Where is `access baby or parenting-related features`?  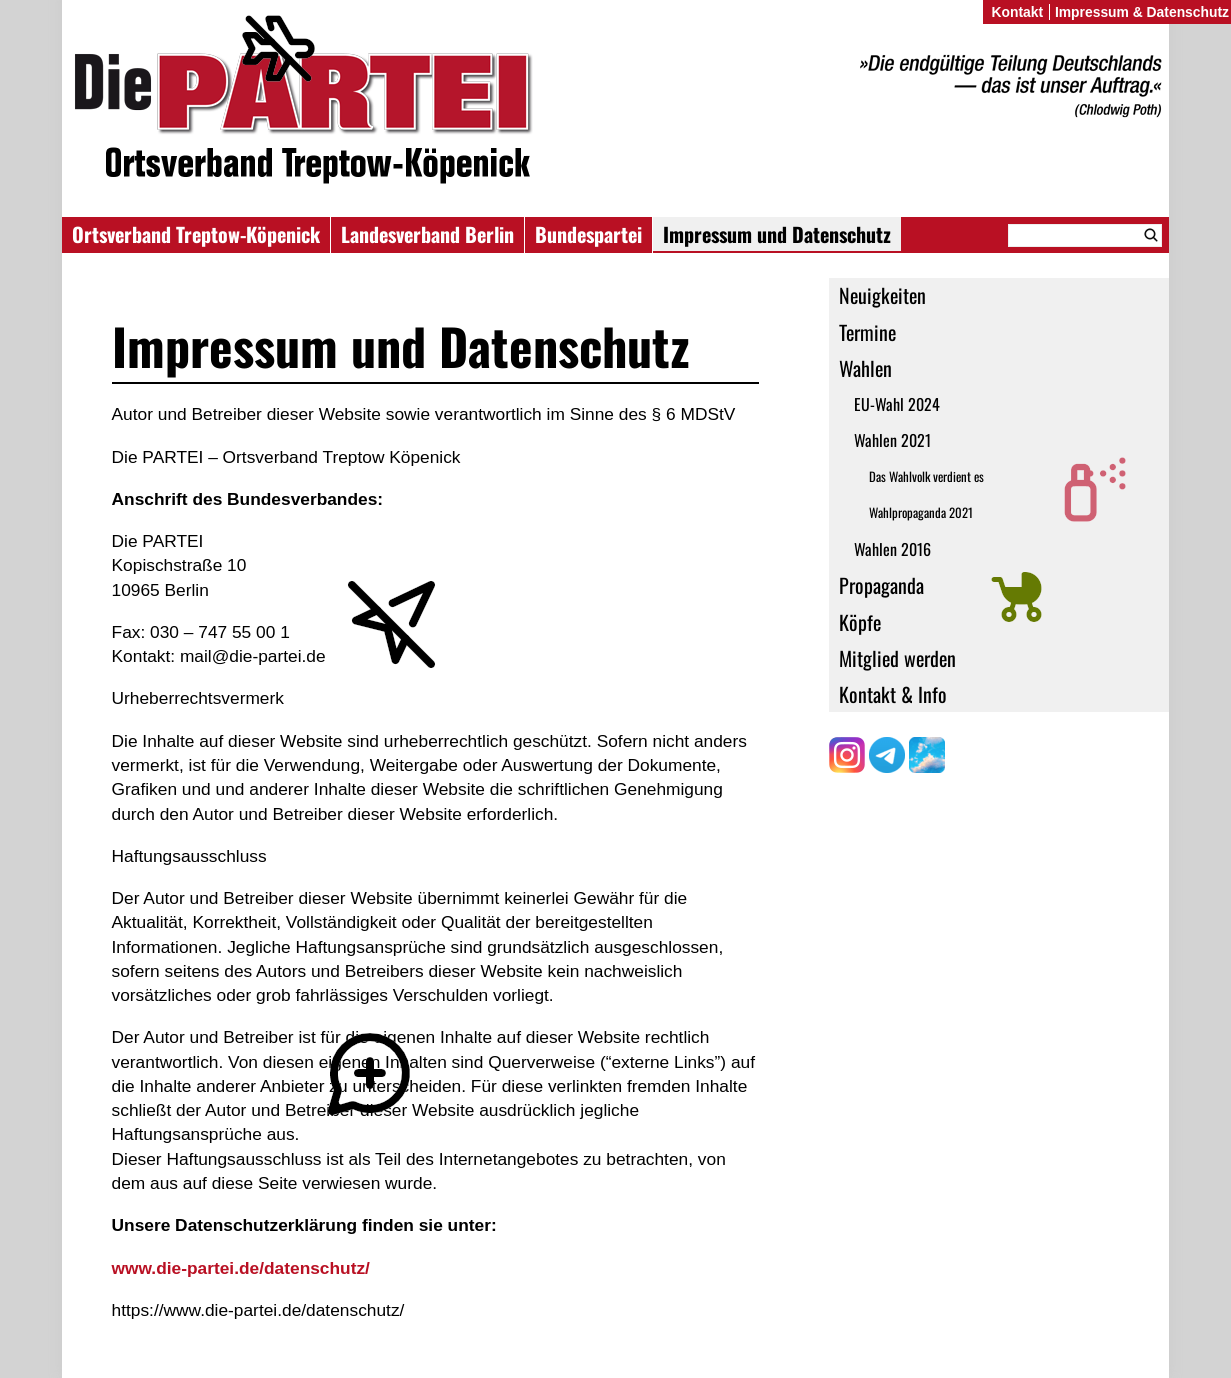
access baby or parenting-related features is located at coordinates (1019, 597).